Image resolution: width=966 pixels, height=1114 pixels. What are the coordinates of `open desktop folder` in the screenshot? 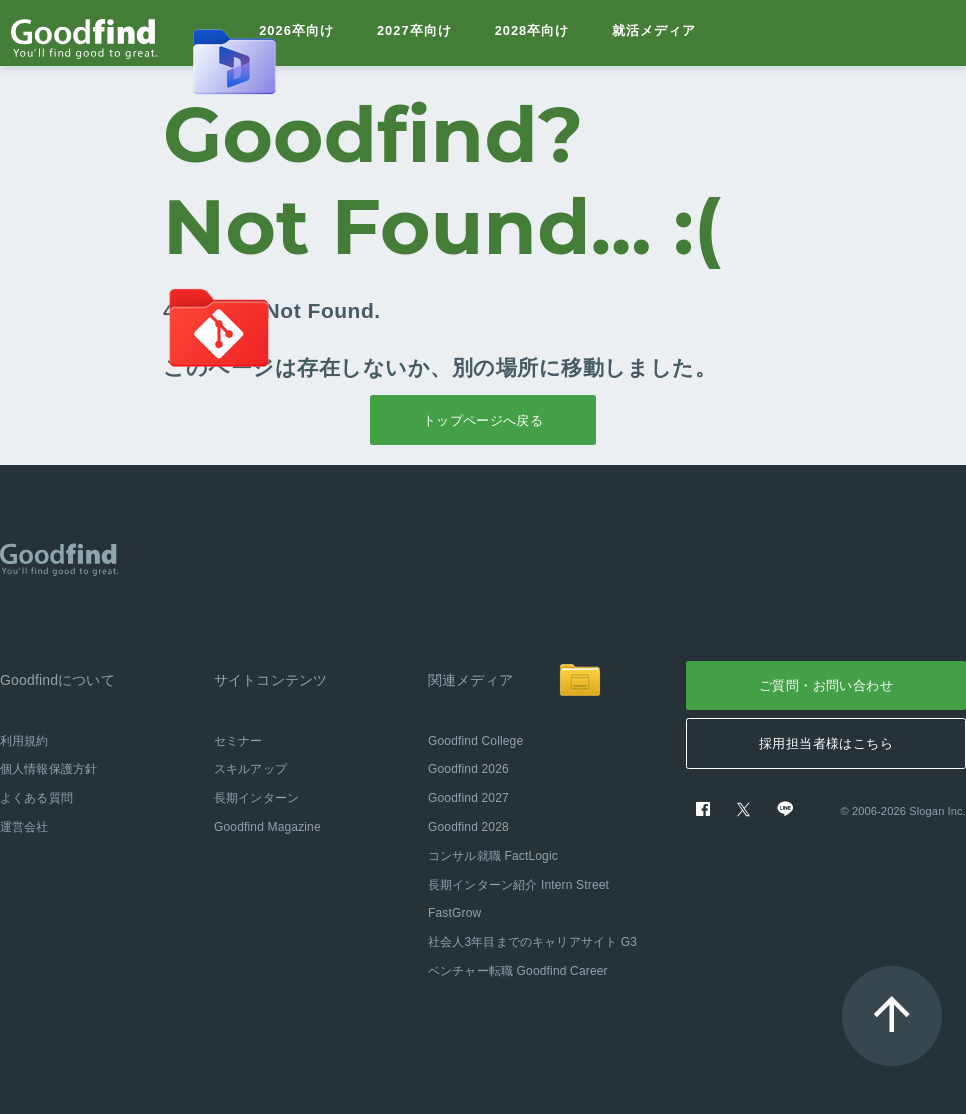 It's located at (580, 680).